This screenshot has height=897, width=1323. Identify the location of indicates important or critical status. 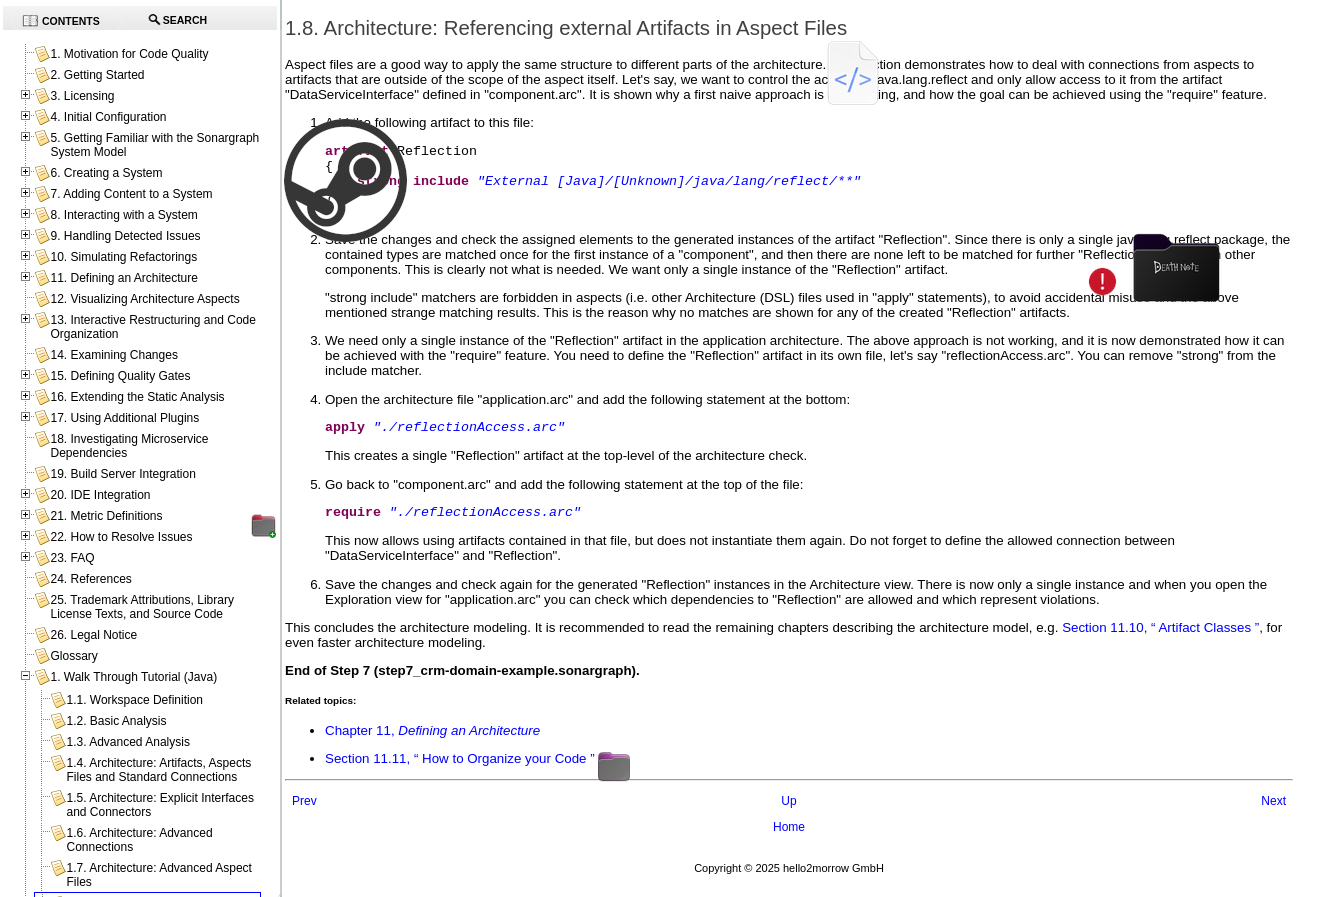
(1102, 281).